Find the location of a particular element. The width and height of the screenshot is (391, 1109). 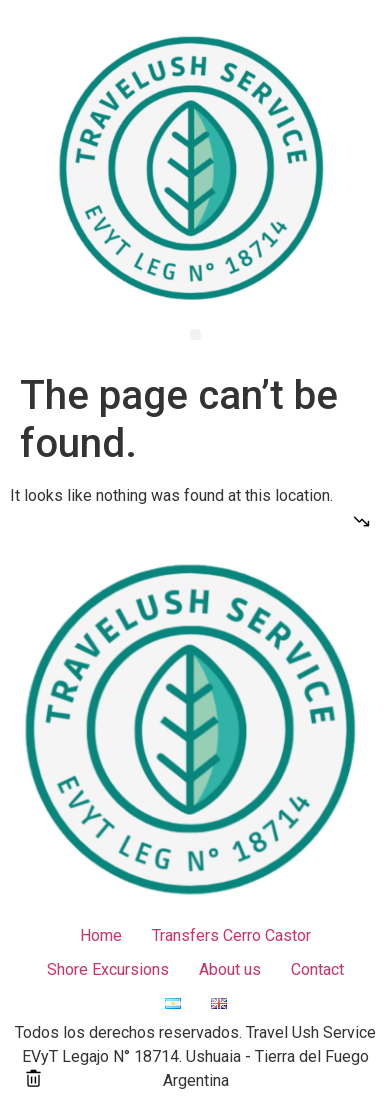

delete selected item is located at coordinates (33, 1078).